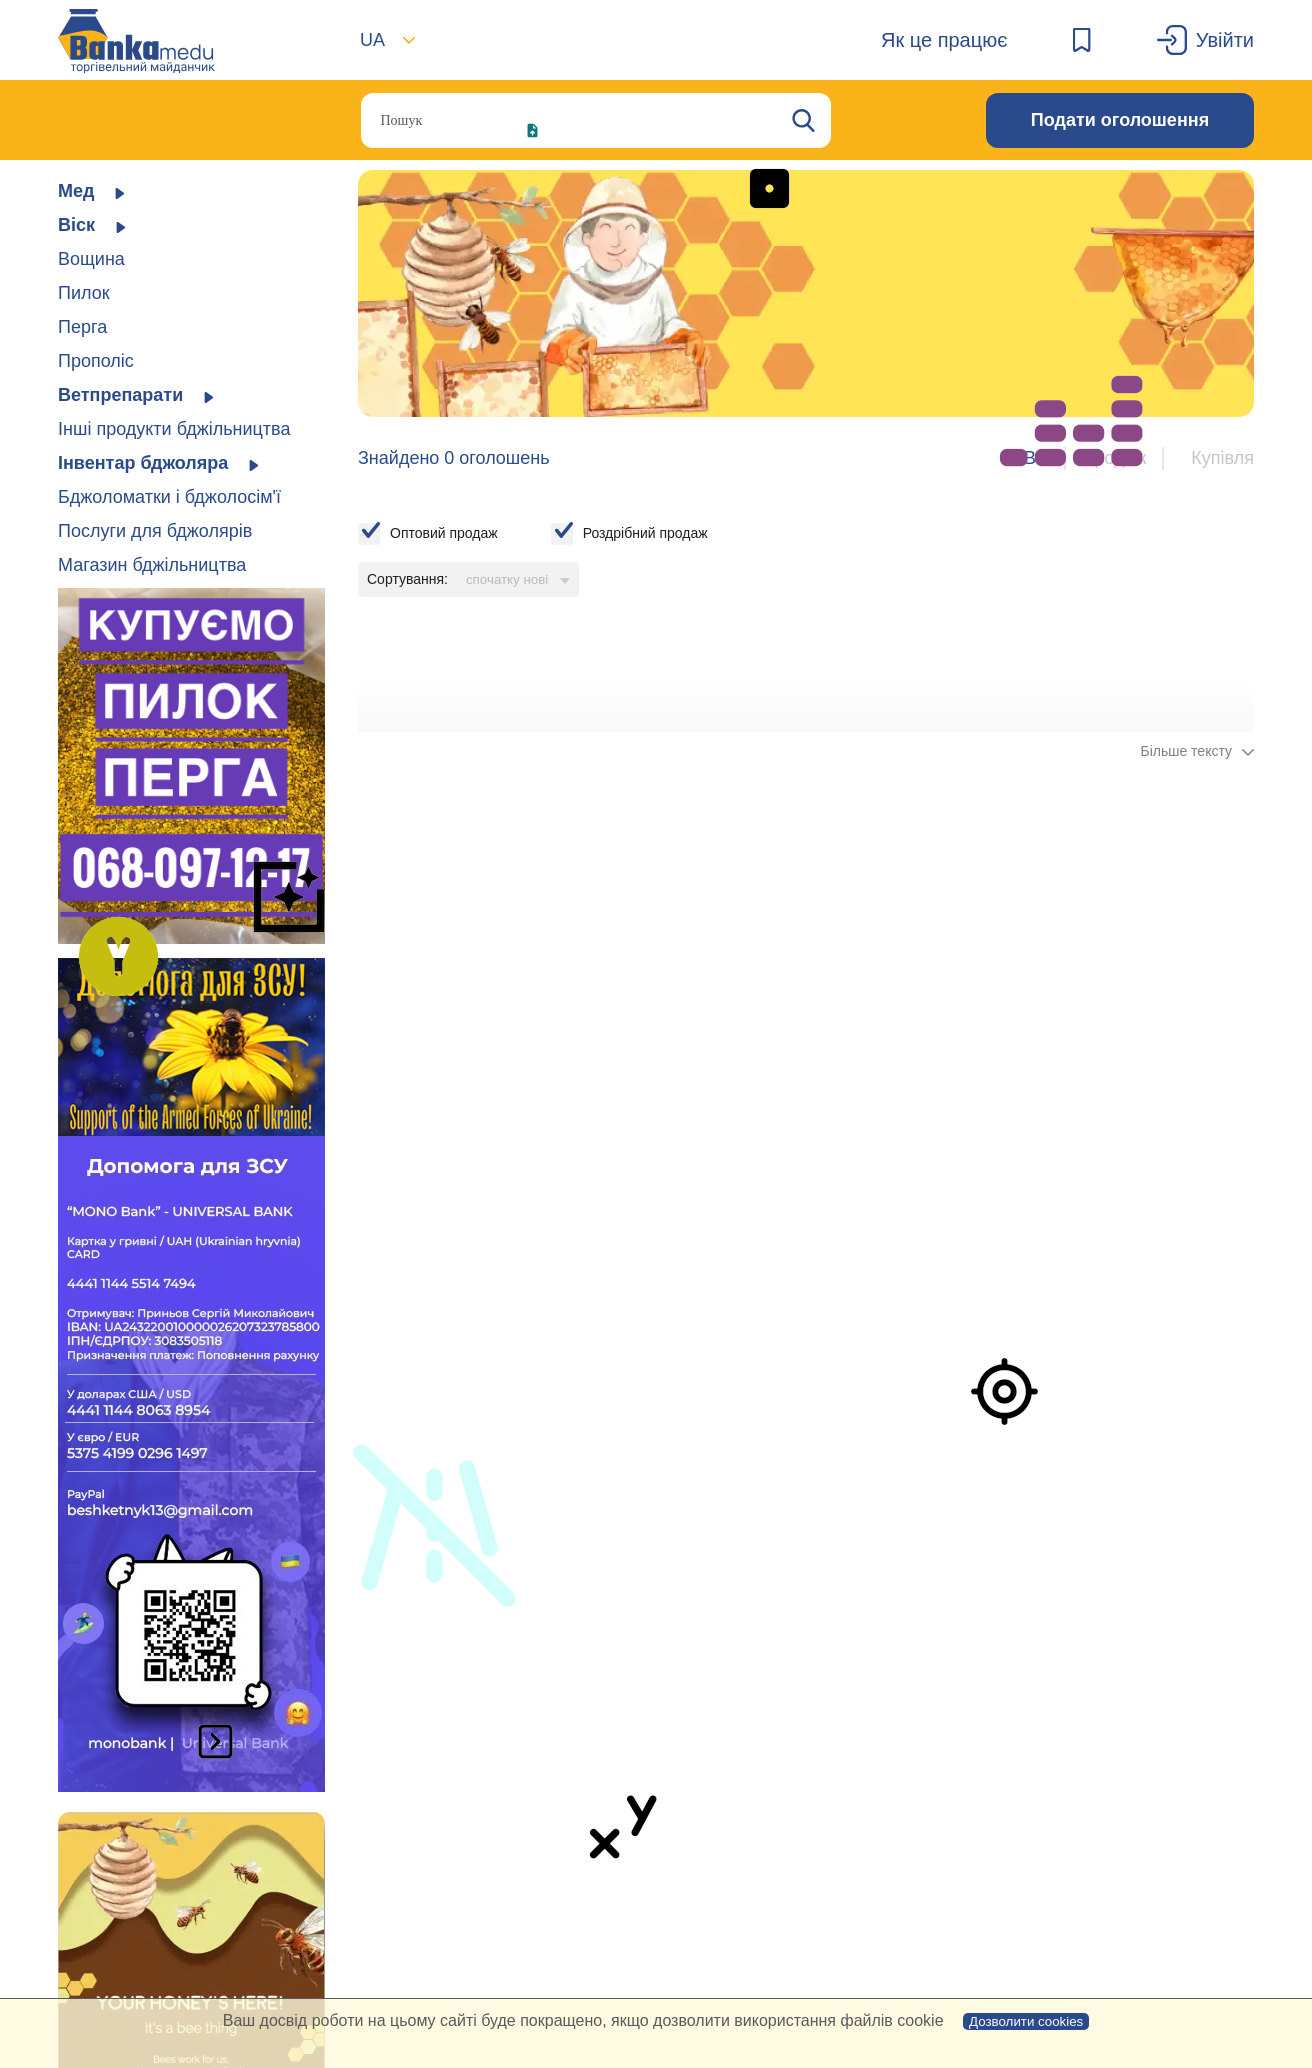  I want to click on calculate x raised to the power of y, so click(619, 1832).